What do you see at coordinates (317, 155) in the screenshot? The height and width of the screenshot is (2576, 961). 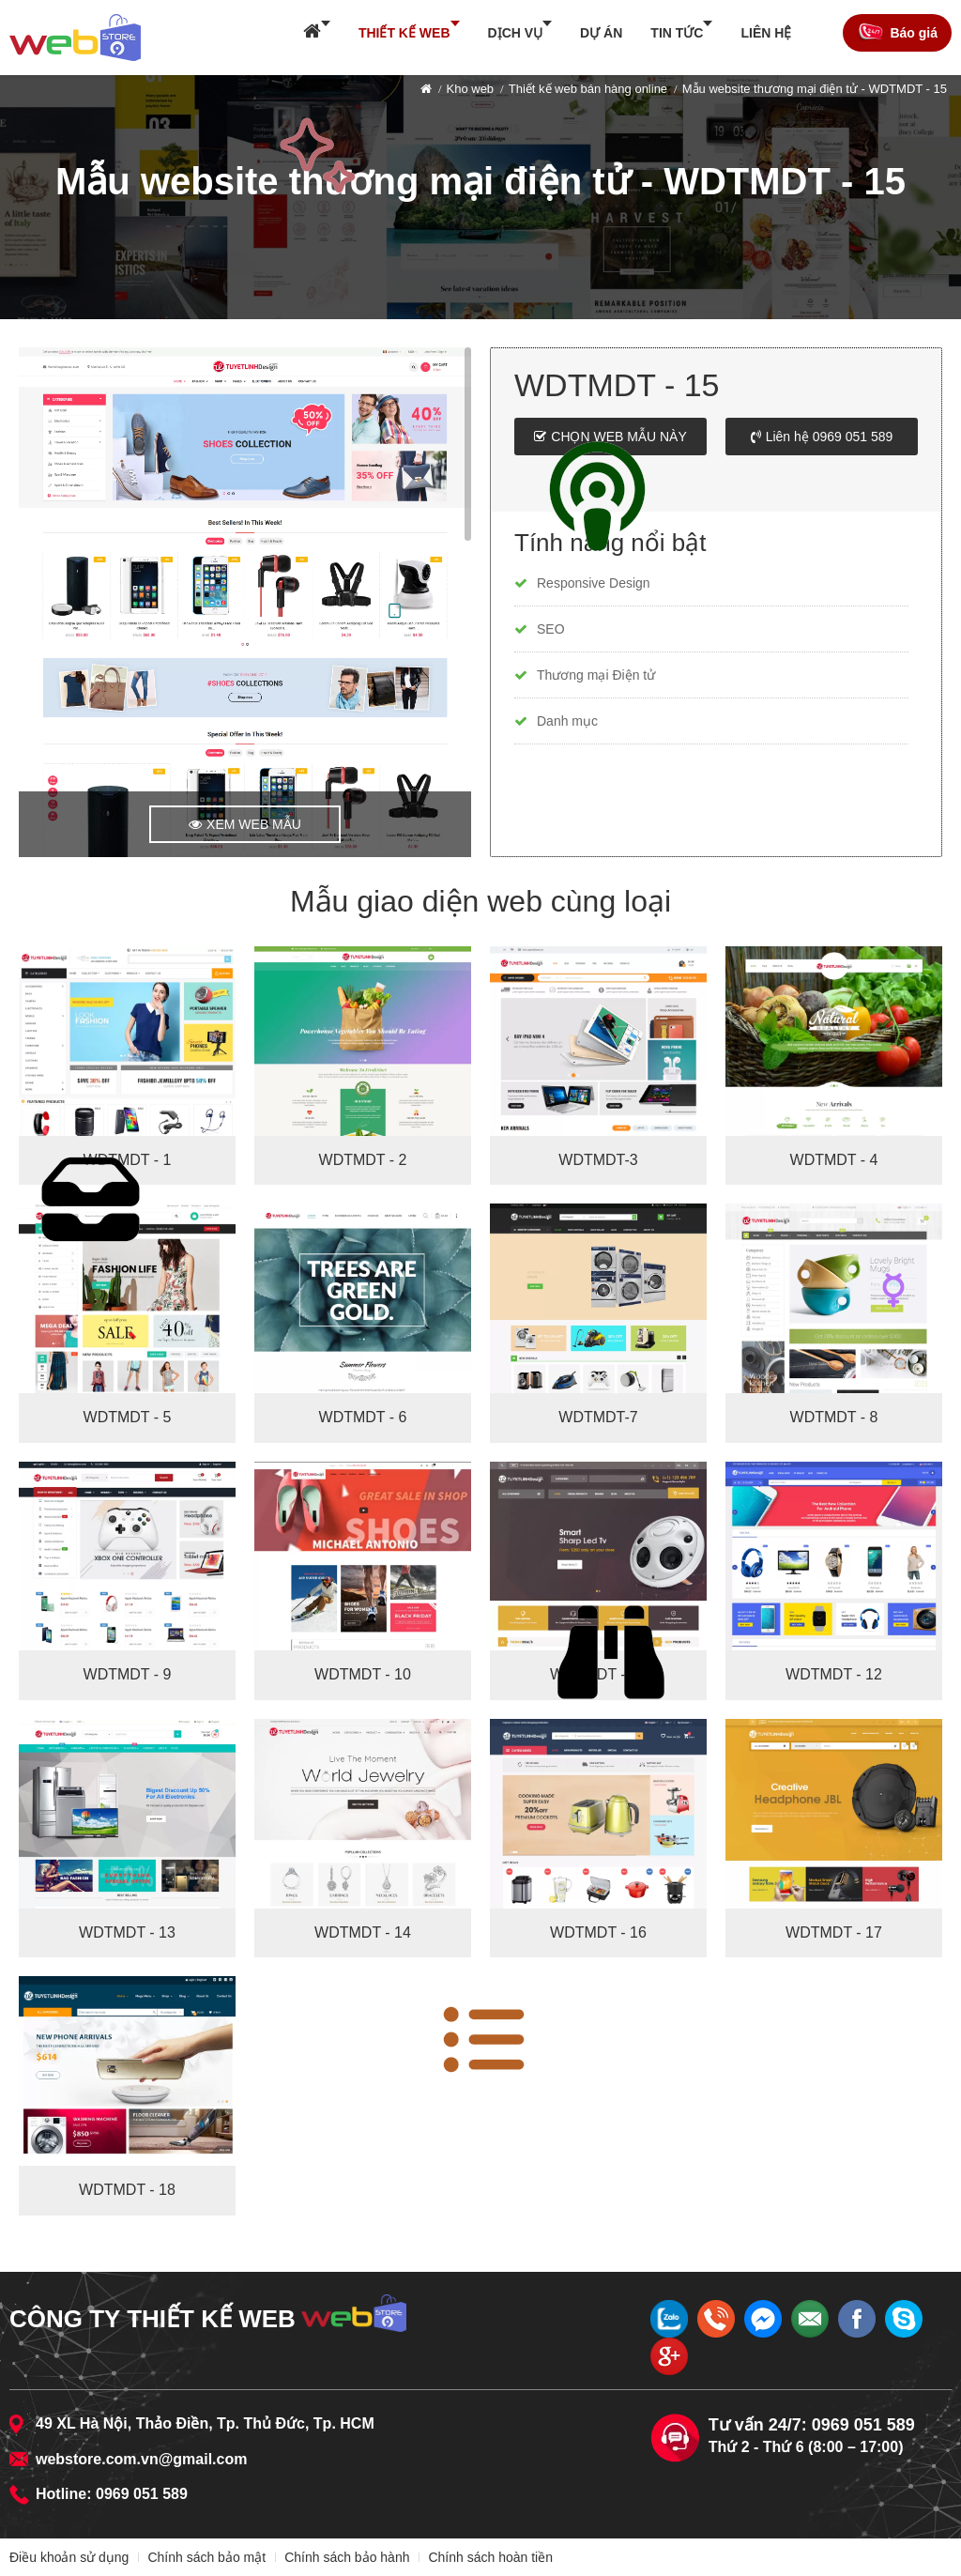 I see `indicates AI-generated or enhanced content` at bounding box center [317, 155].